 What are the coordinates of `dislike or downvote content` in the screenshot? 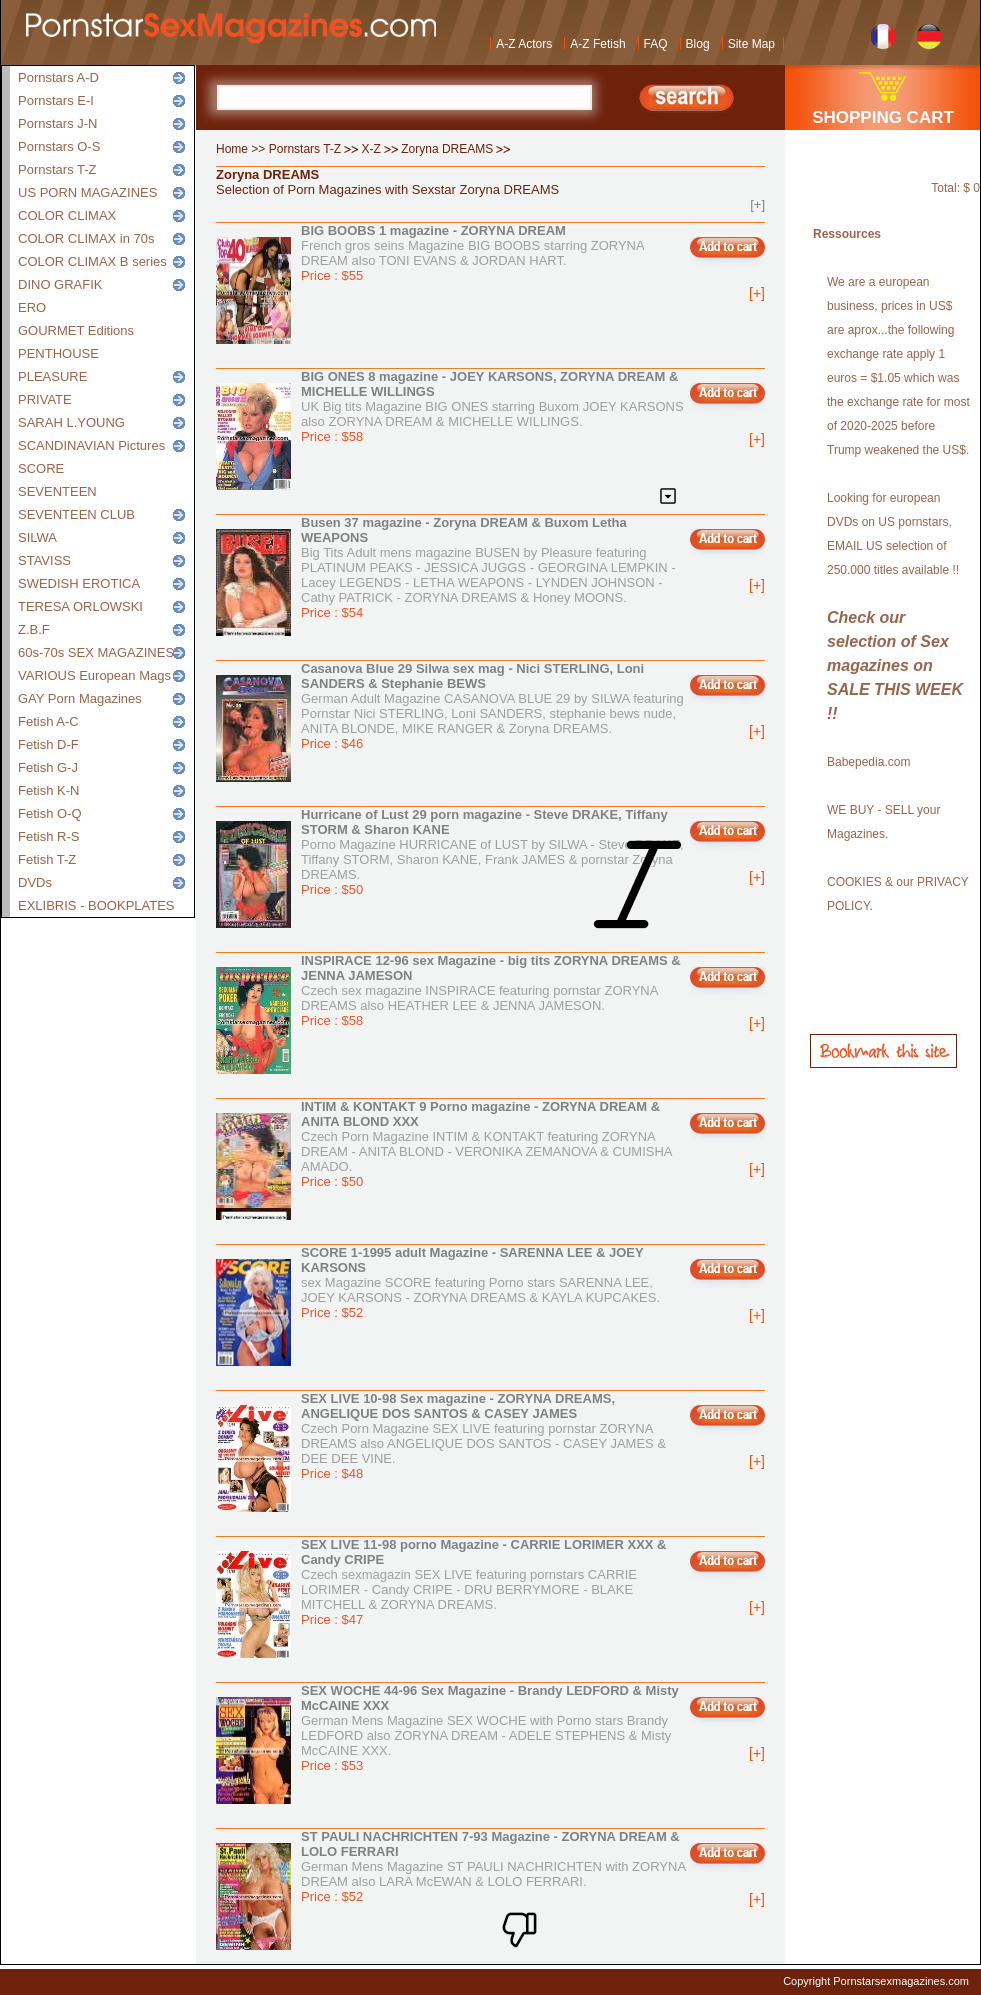 It's located at (520, 1929).